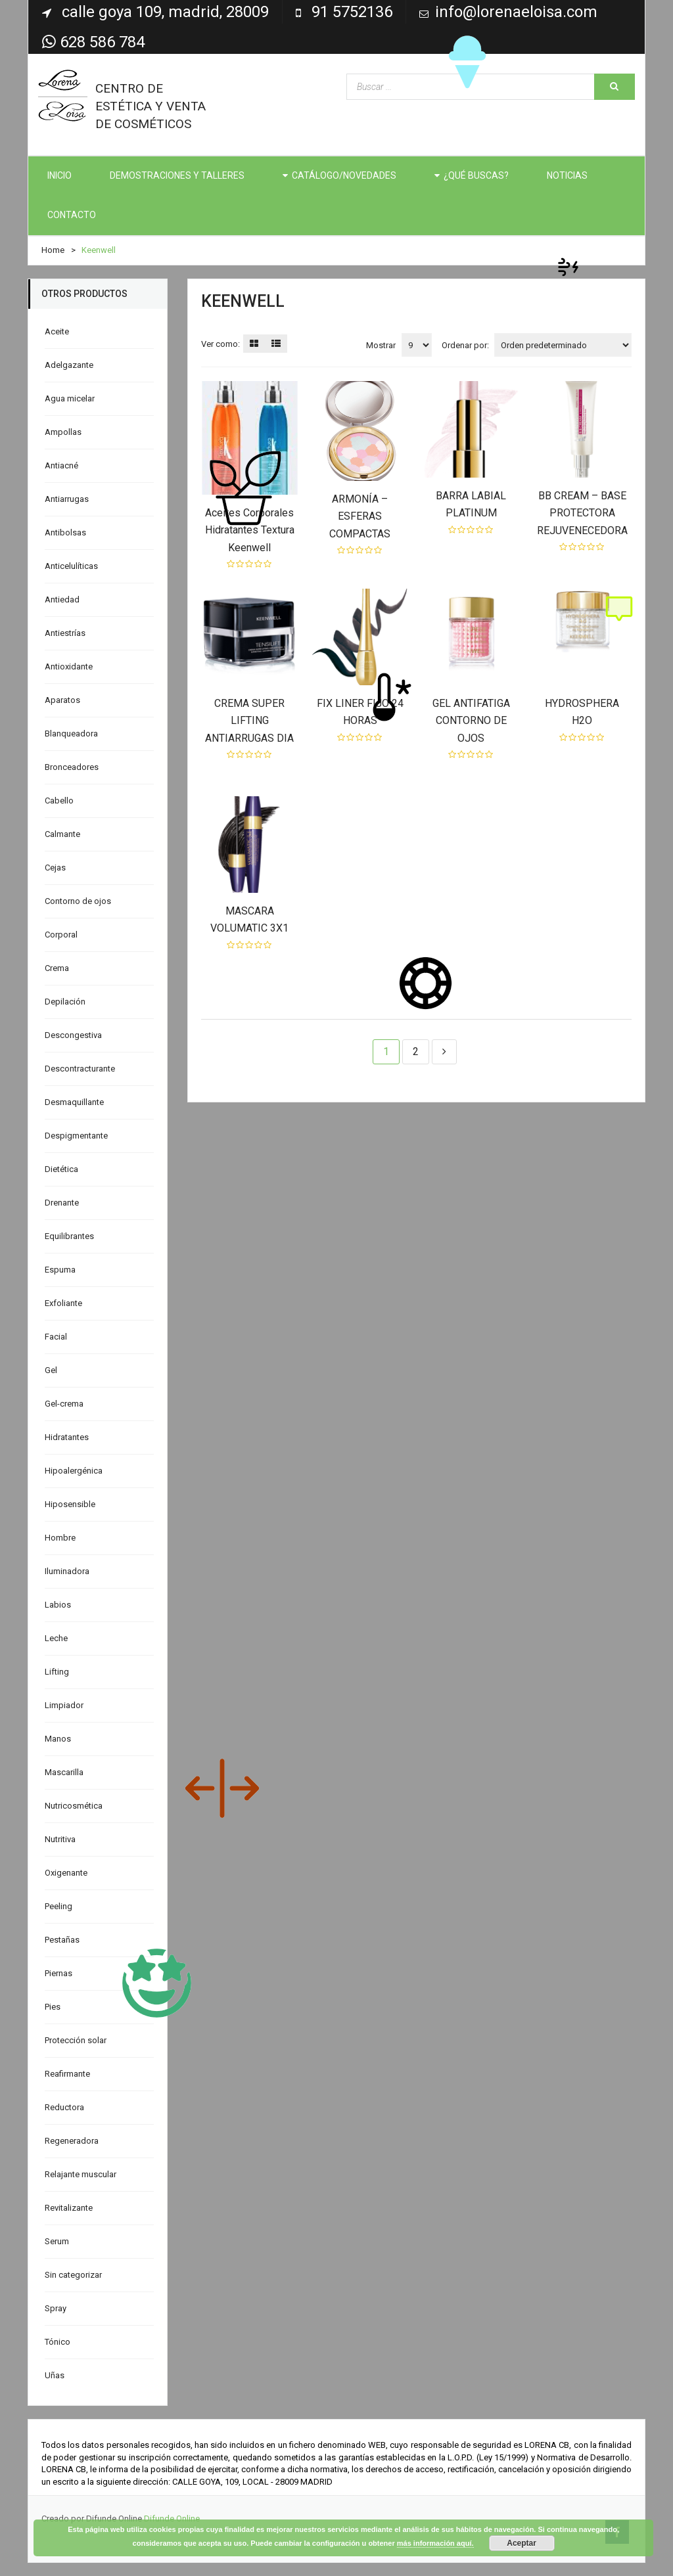 This screenshot has width=673, height=2576. I want to click on open chat or messaging, so click(619, 608).